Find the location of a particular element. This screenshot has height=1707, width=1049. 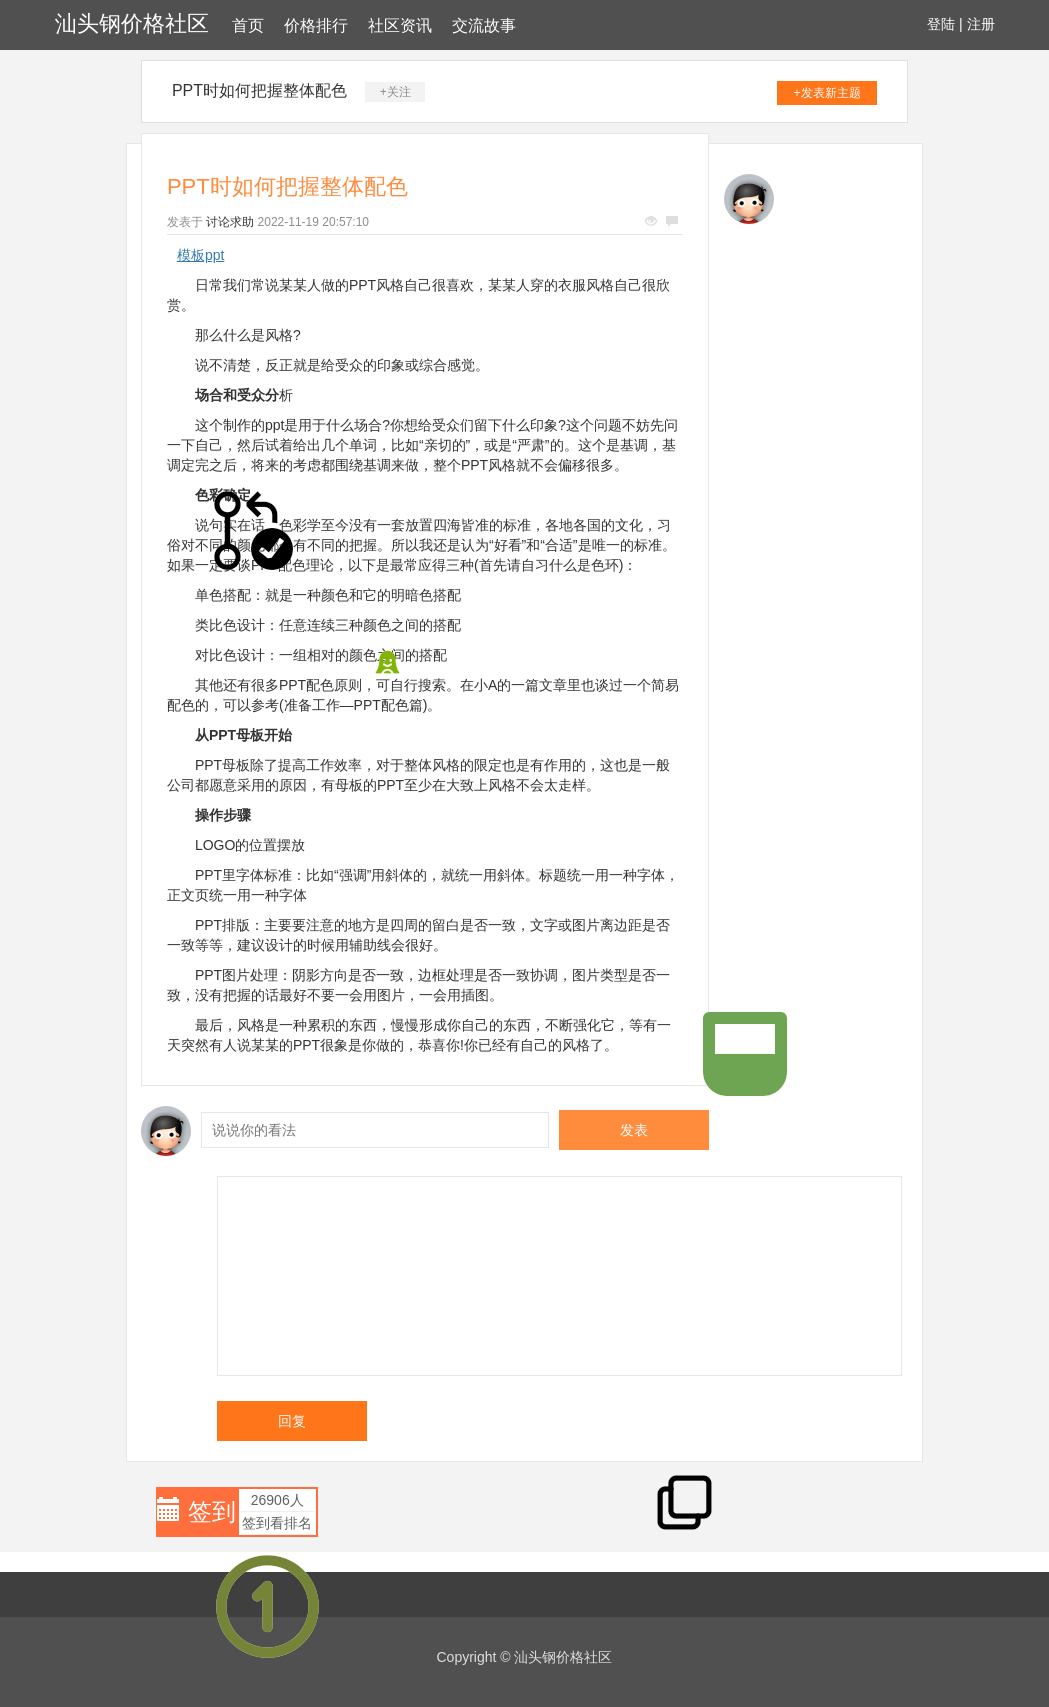

indicates a merged or completed pull request is located at coordinates (251, 528).